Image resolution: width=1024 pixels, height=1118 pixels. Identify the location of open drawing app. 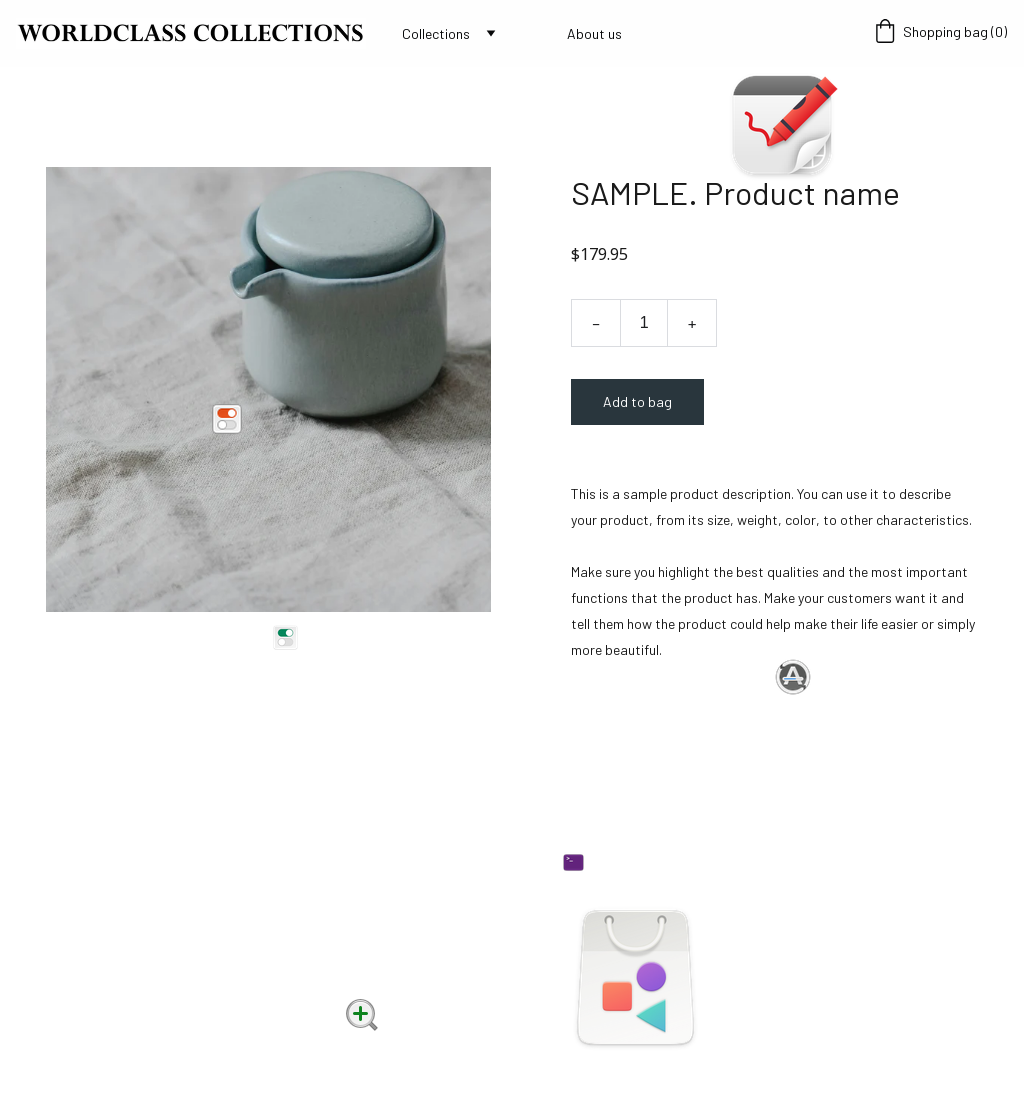
(782, 125).